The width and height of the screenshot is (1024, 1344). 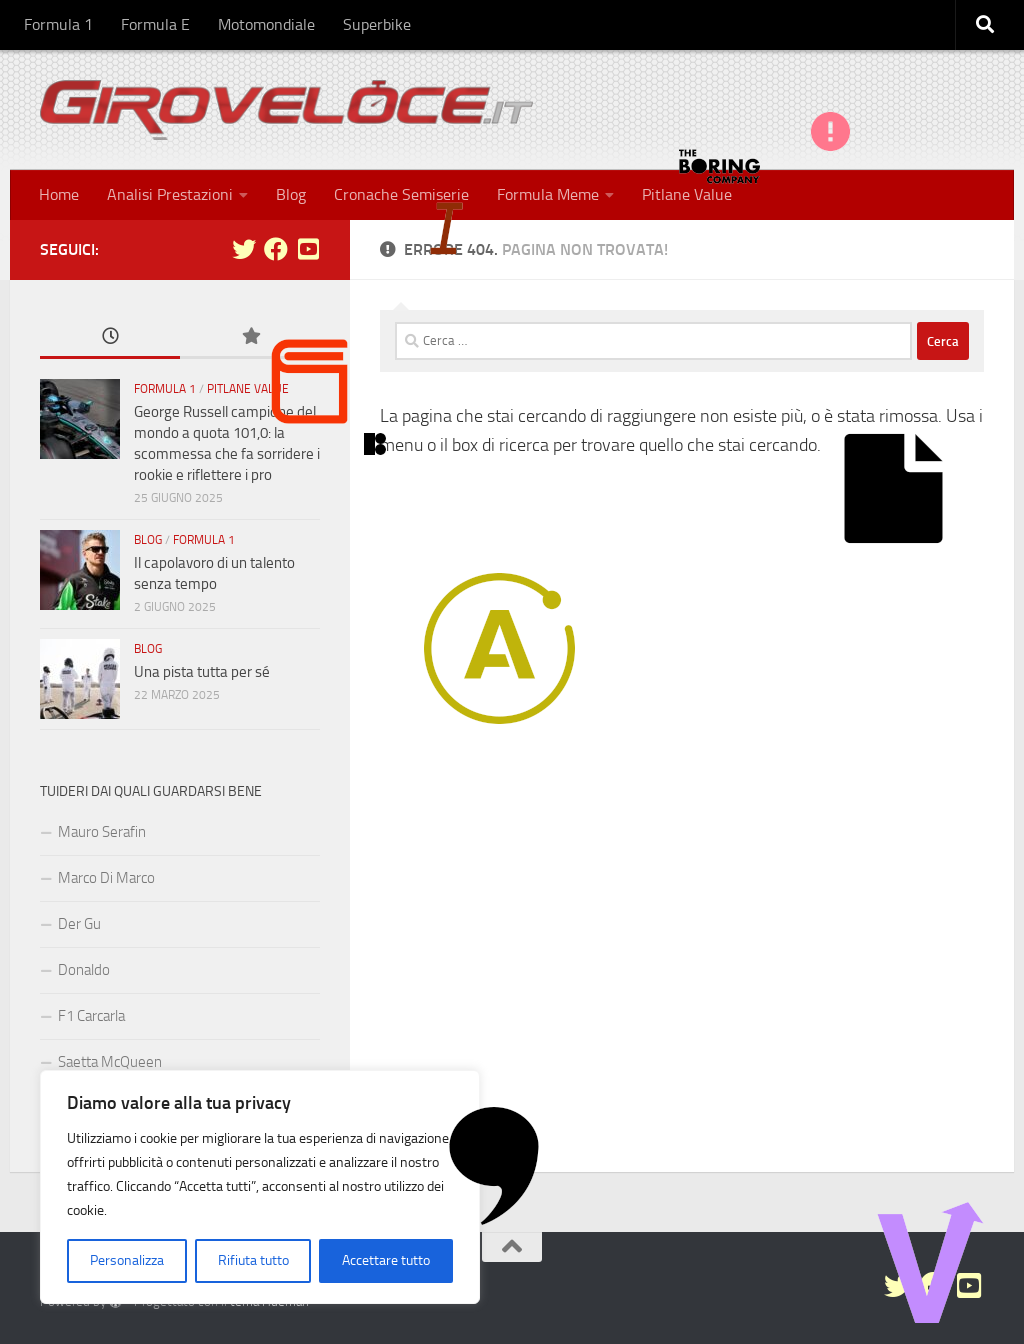 What do you see at coordinates (893, 488) in the screenshot?
I see `view or open a document` at bounding box center [893, 488].